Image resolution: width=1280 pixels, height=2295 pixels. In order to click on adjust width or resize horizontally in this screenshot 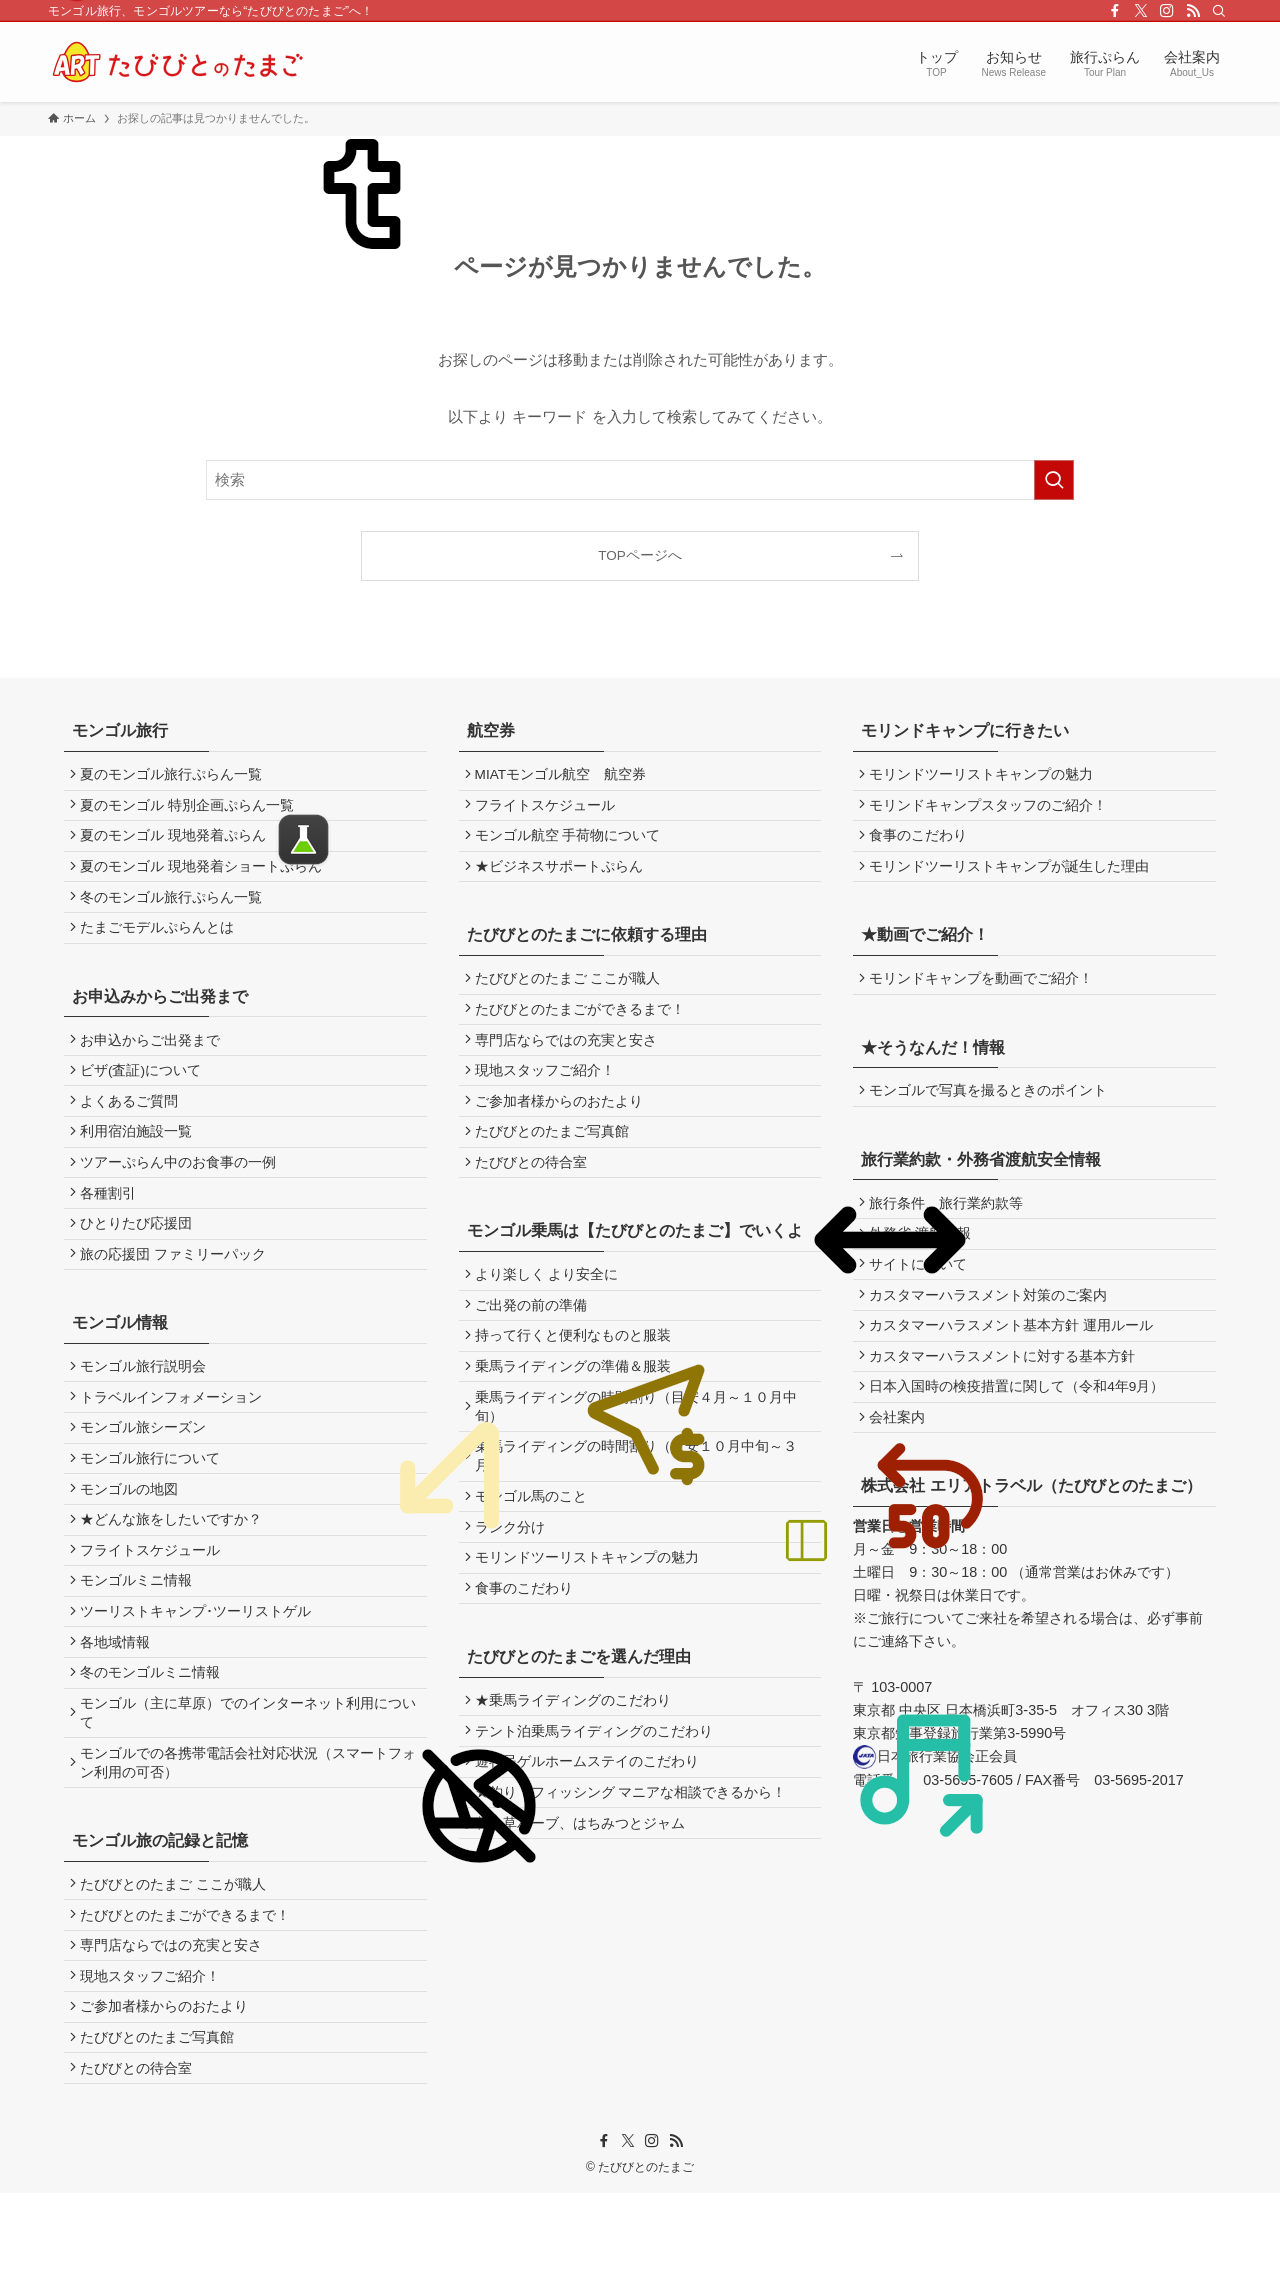, I will do `click(890, 1240)`.